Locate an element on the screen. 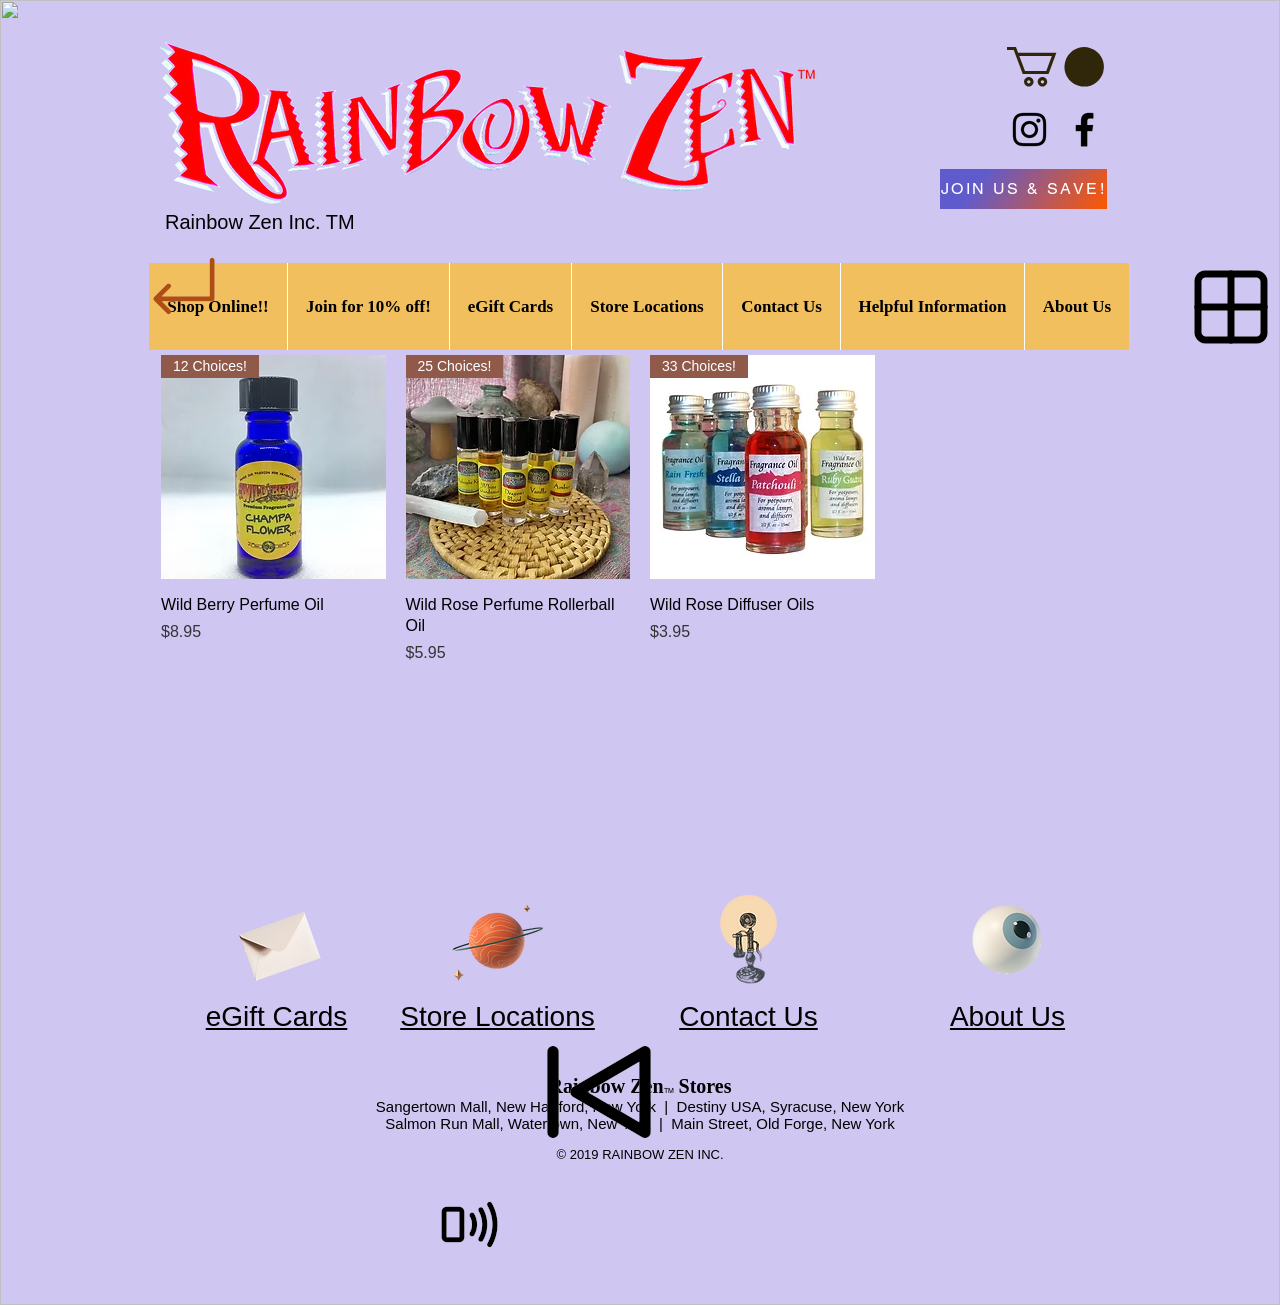 This screenshot has width=1280, height=1305. return or go back to previous item is located at coordinates (184, 286).